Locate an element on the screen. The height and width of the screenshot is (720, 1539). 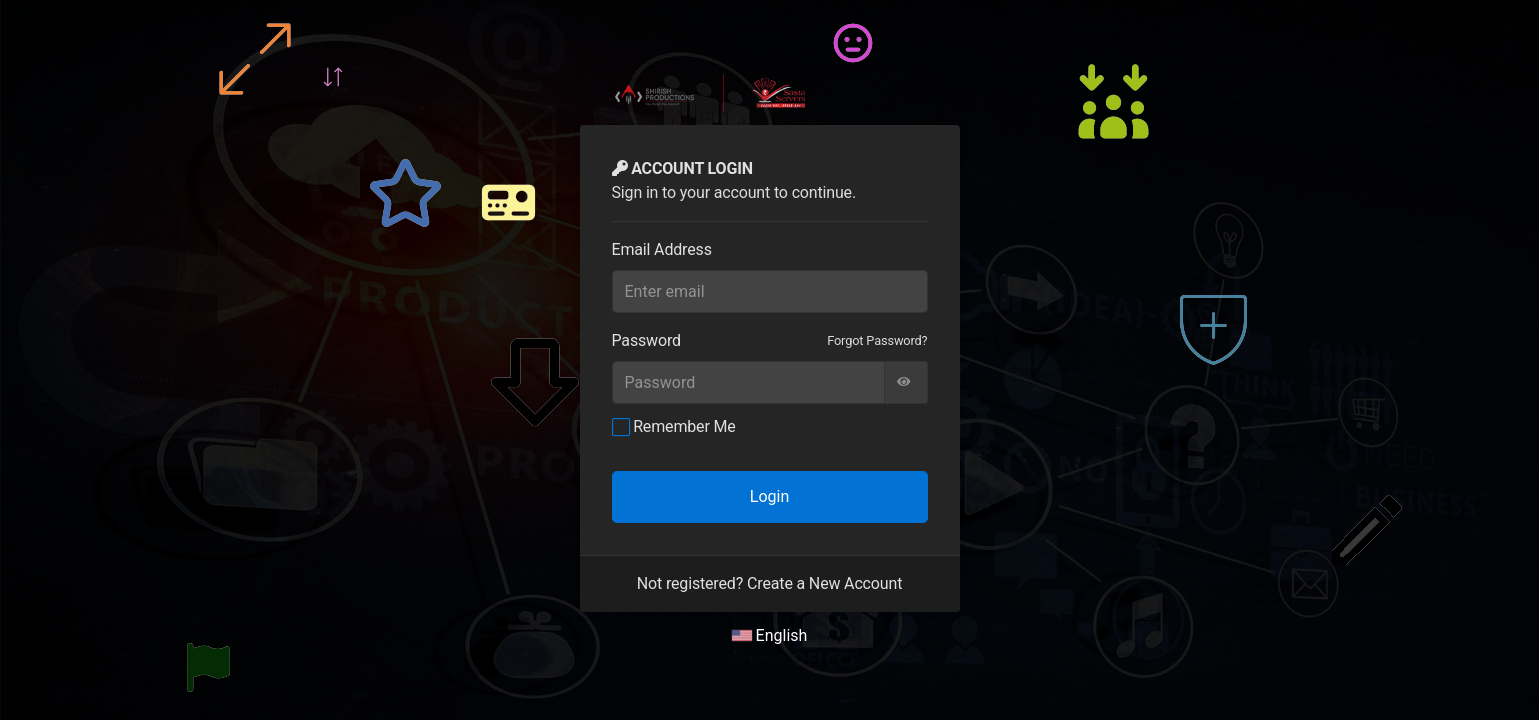
sort items in ascending or descending order is located at coordinates (333, 77).